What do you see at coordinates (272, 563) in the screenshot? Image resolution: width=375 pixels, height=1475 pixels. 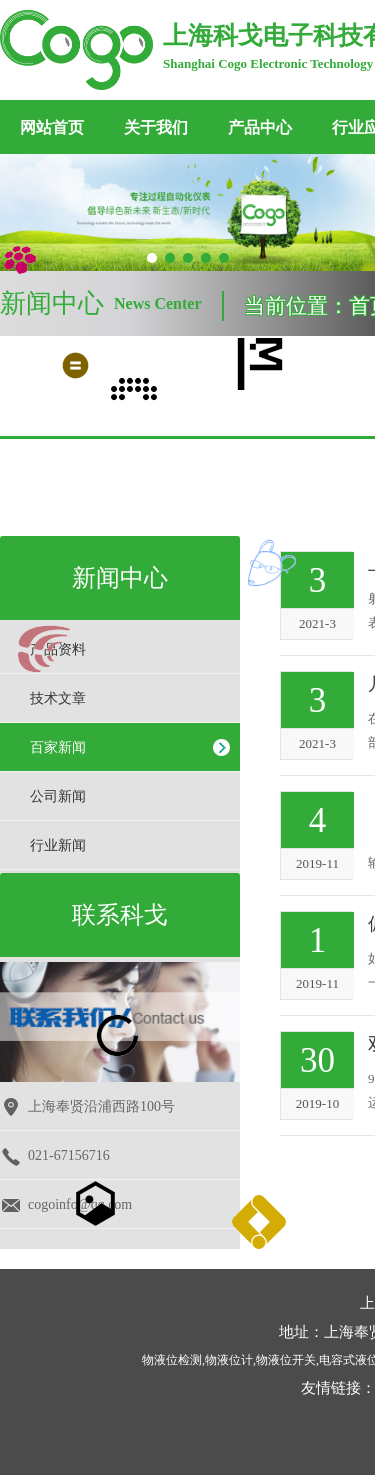 I see `editorconfig project logo` at bounding box center [272, 563].